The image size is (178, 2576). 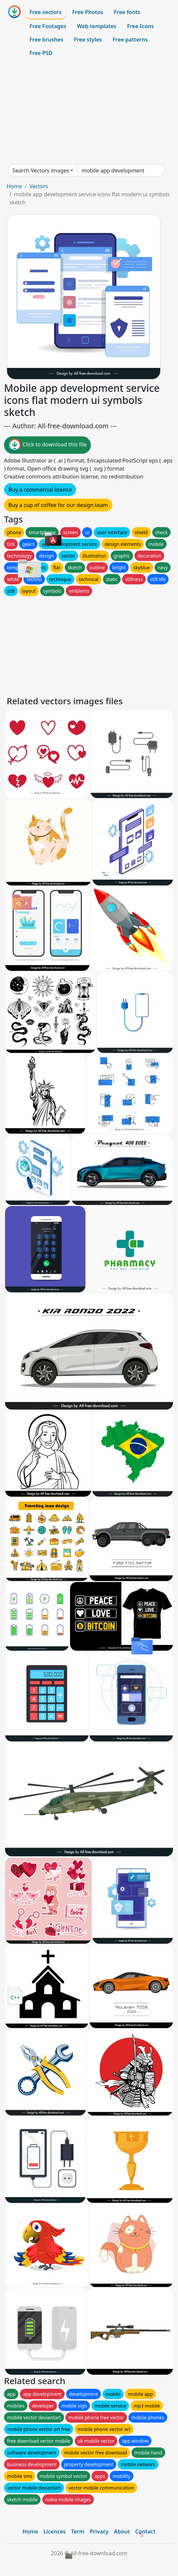 I want to click on folder for nintendo wii related files and games, so click(x=106, y=875).